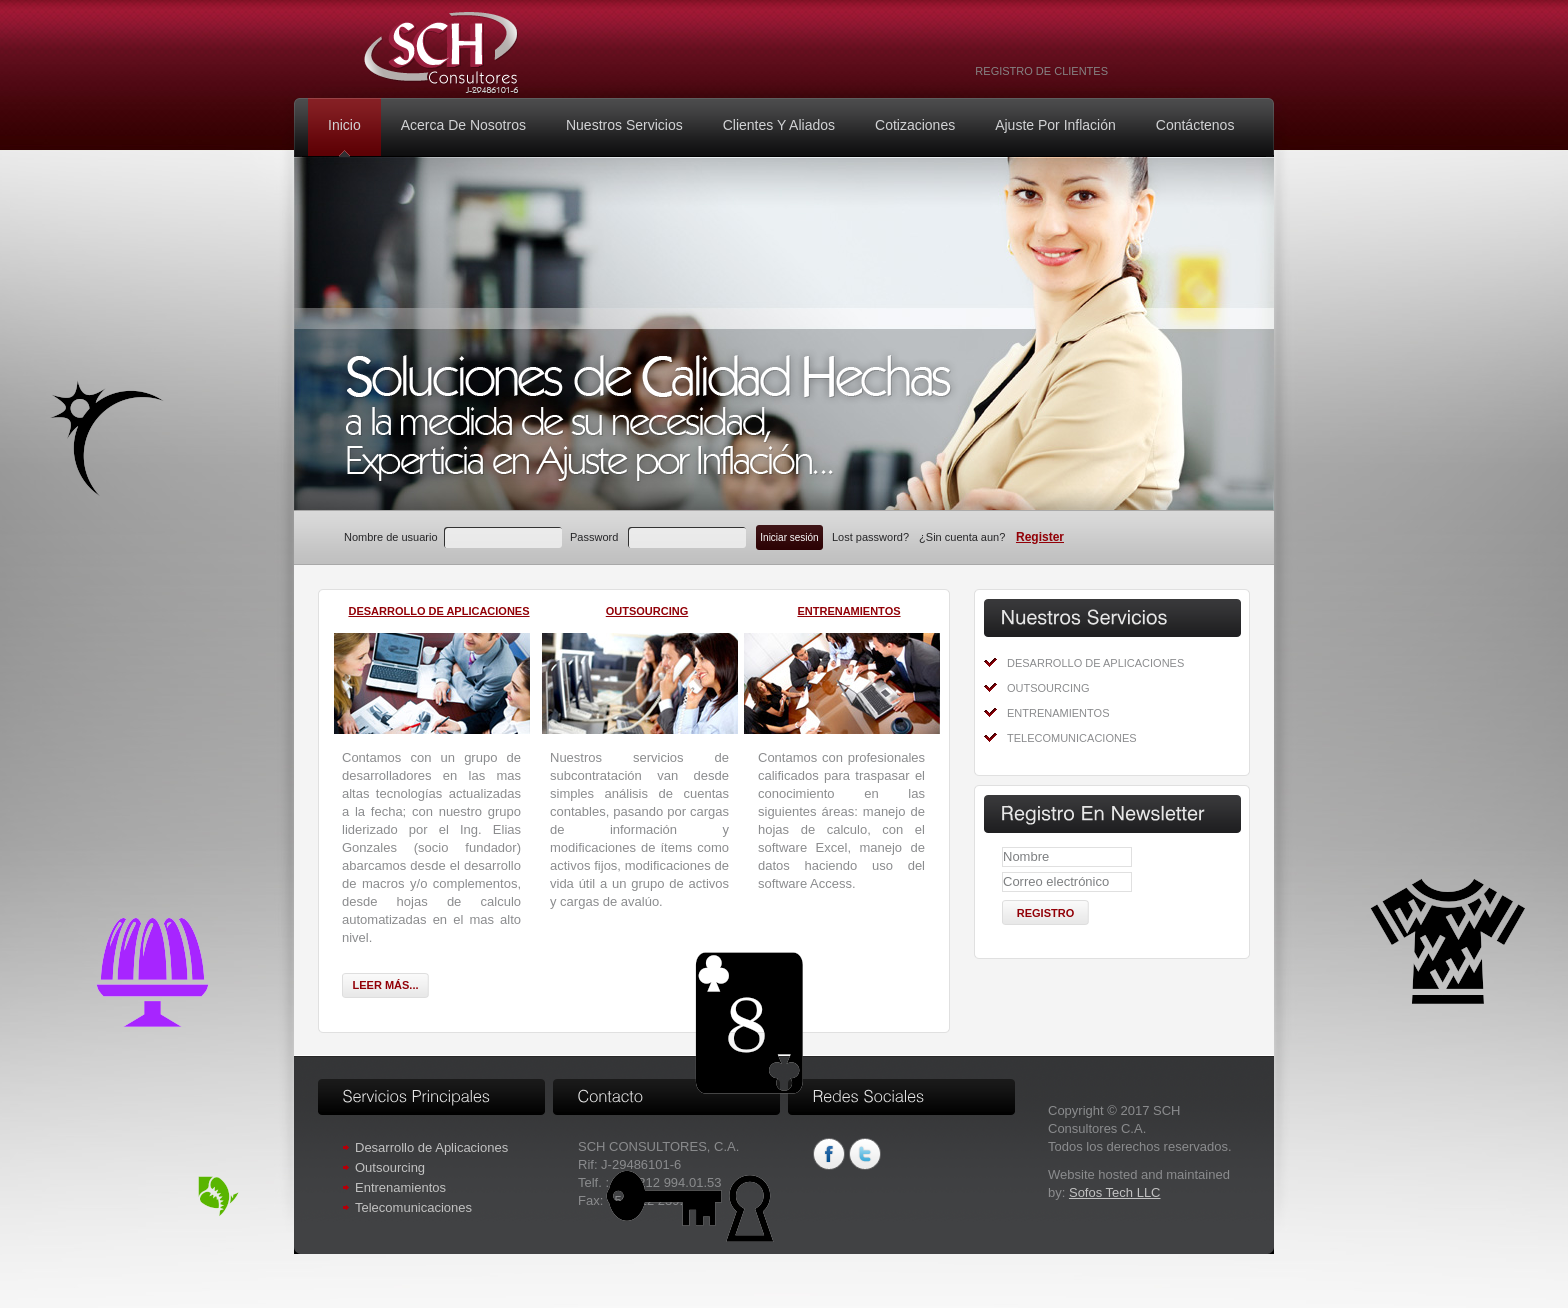  What do you see at coordinates (106, 437) in the screenshot?
I see `indicates eclipse event or celestial phenomenon in game` at bounding box center [106, 437].